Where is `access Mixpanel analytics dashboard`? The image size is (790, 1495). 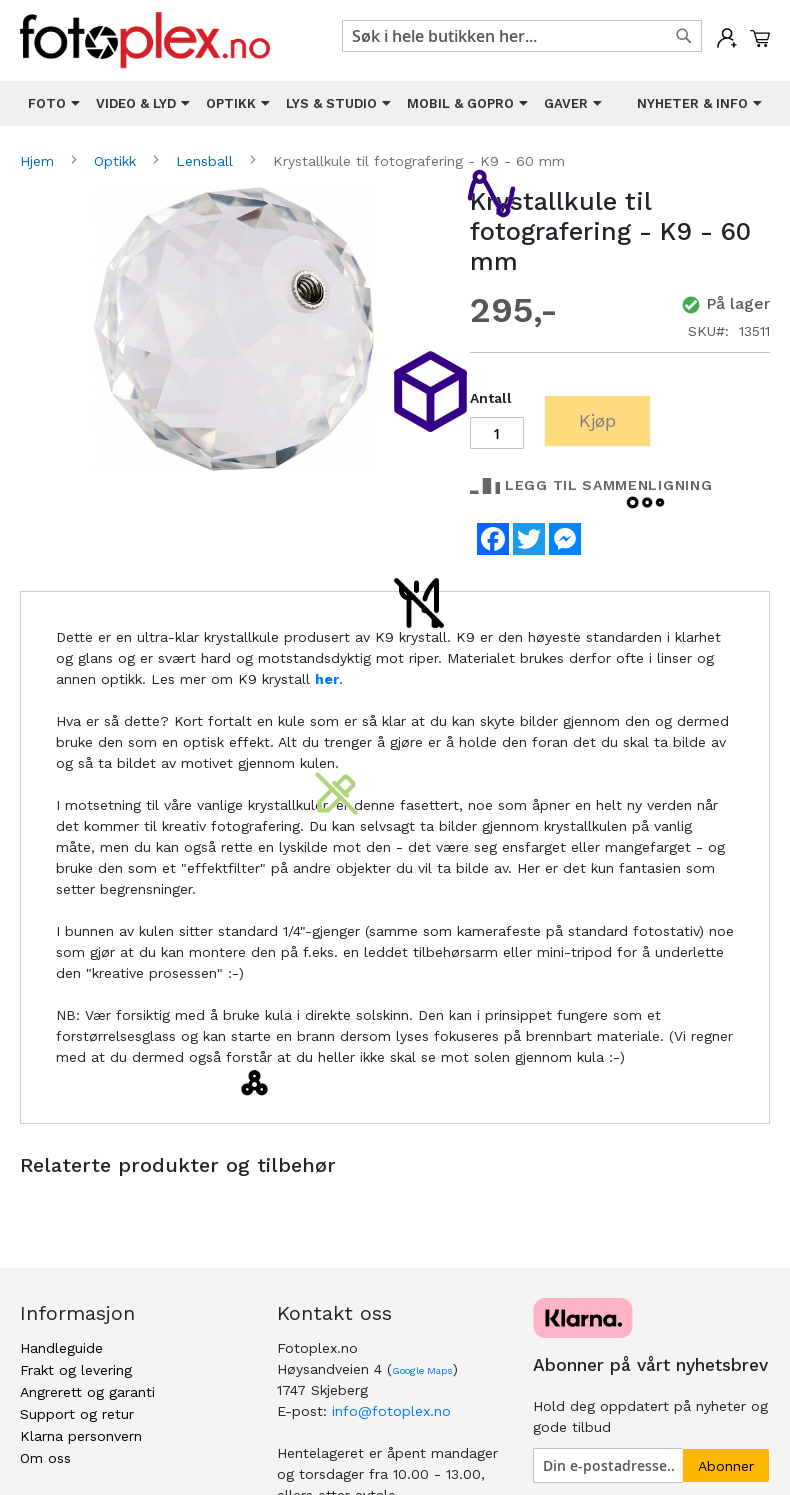 access Mixpanel analytics dashboard is located at coordinates (645, 502).